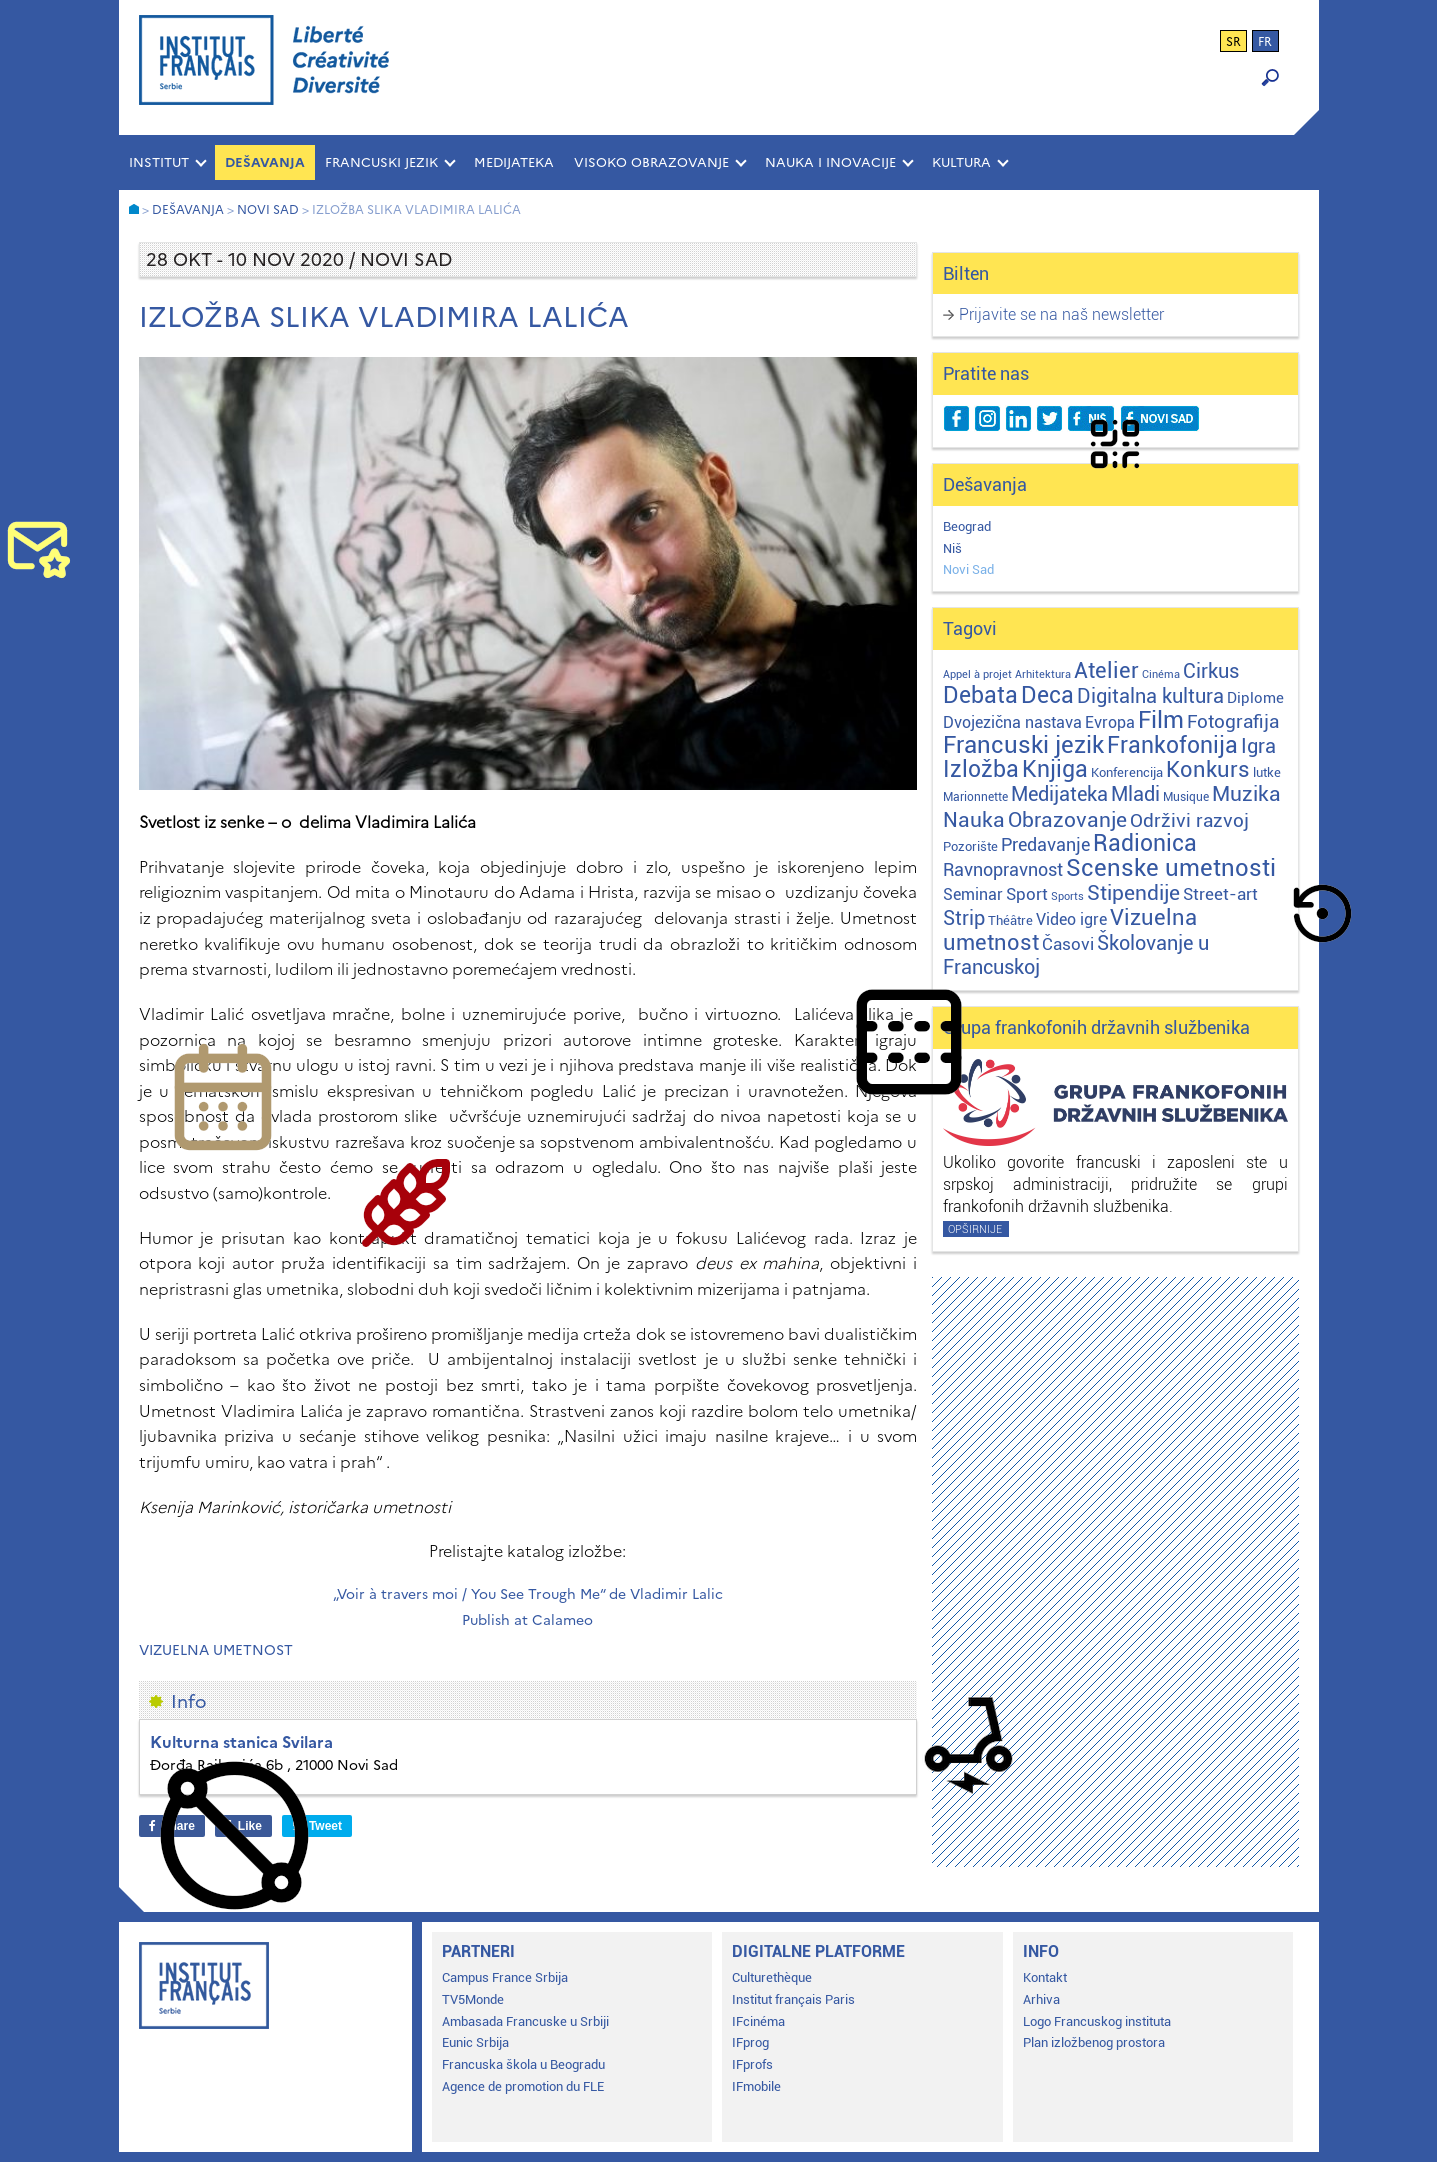  Describe the element at coordinates (1115, 444) in the screenshot. I see `scan or generate a QR code` at that location.